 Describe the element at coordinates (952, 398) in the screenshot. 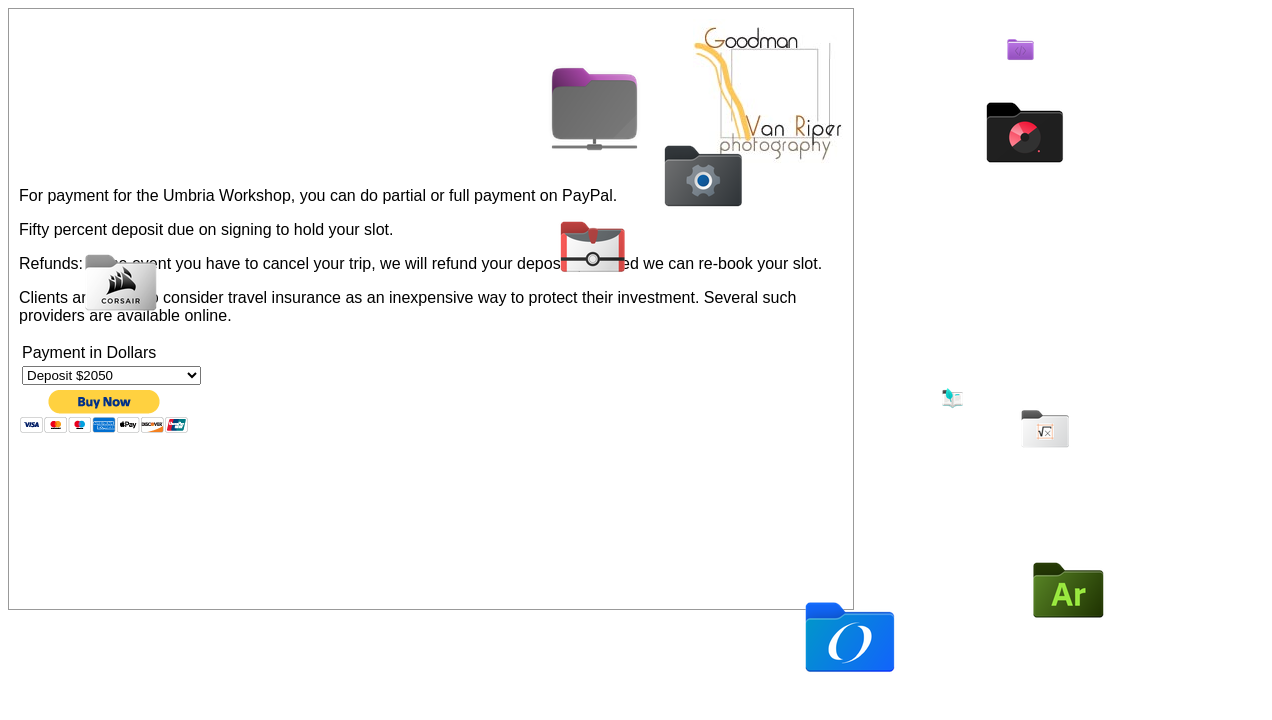

I see `open foliate e-book reader library` at that location.